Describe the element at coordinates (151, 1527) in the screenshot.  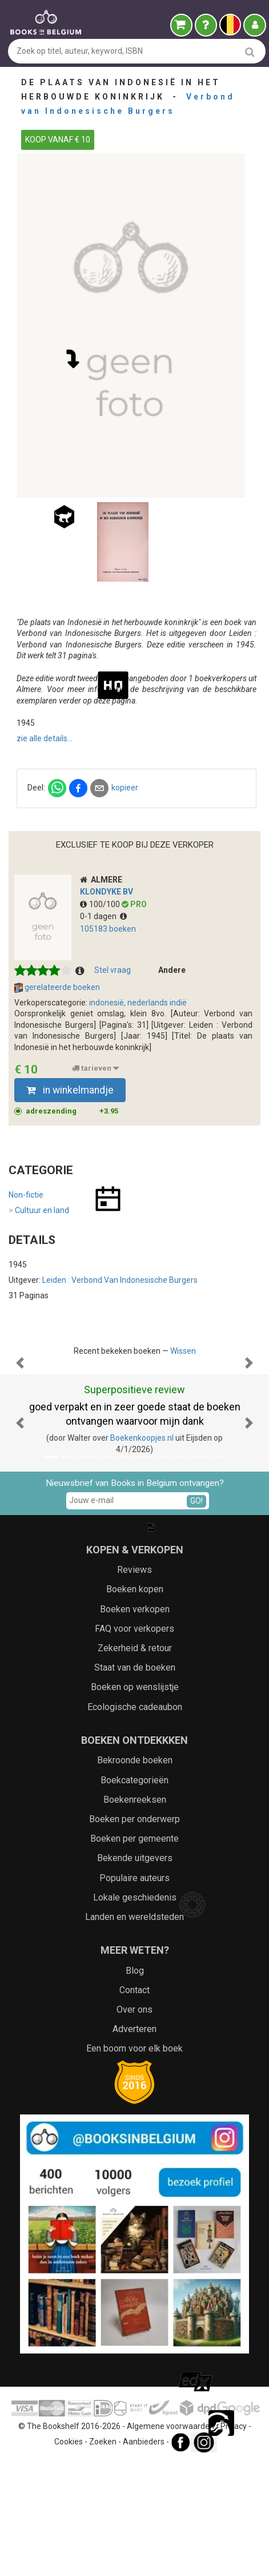
I see `indicates a corrupted or damaged file` at that location.